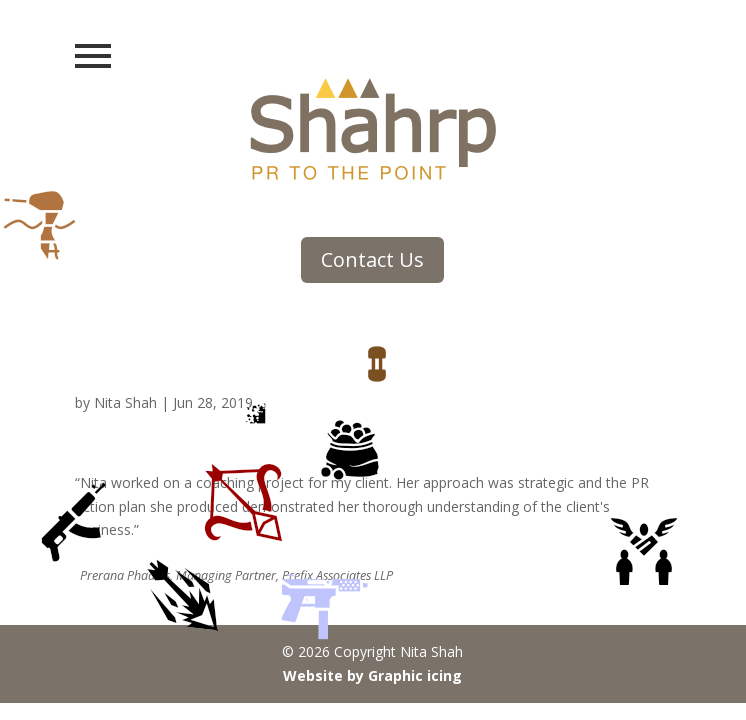 The height and width of the screenshot is (720, 746). What do you see at coordinates (377, 364) in the screenshot?
I see `use grenade weapon or explosive item` at bounding box center [377, 364].